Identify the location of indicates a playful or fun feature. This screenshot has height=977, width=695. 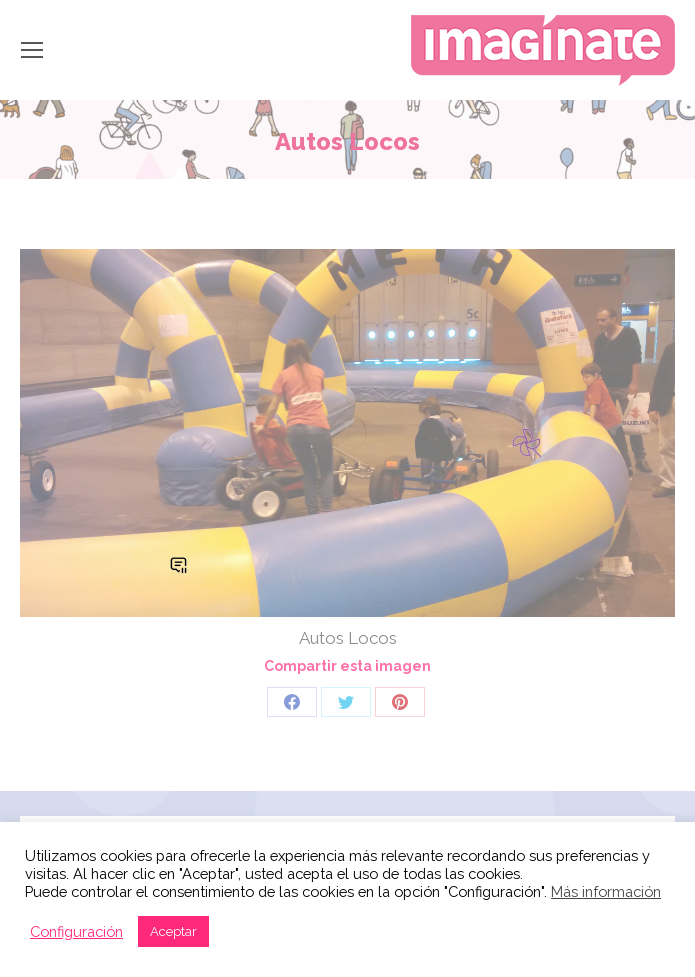
(527, 443).